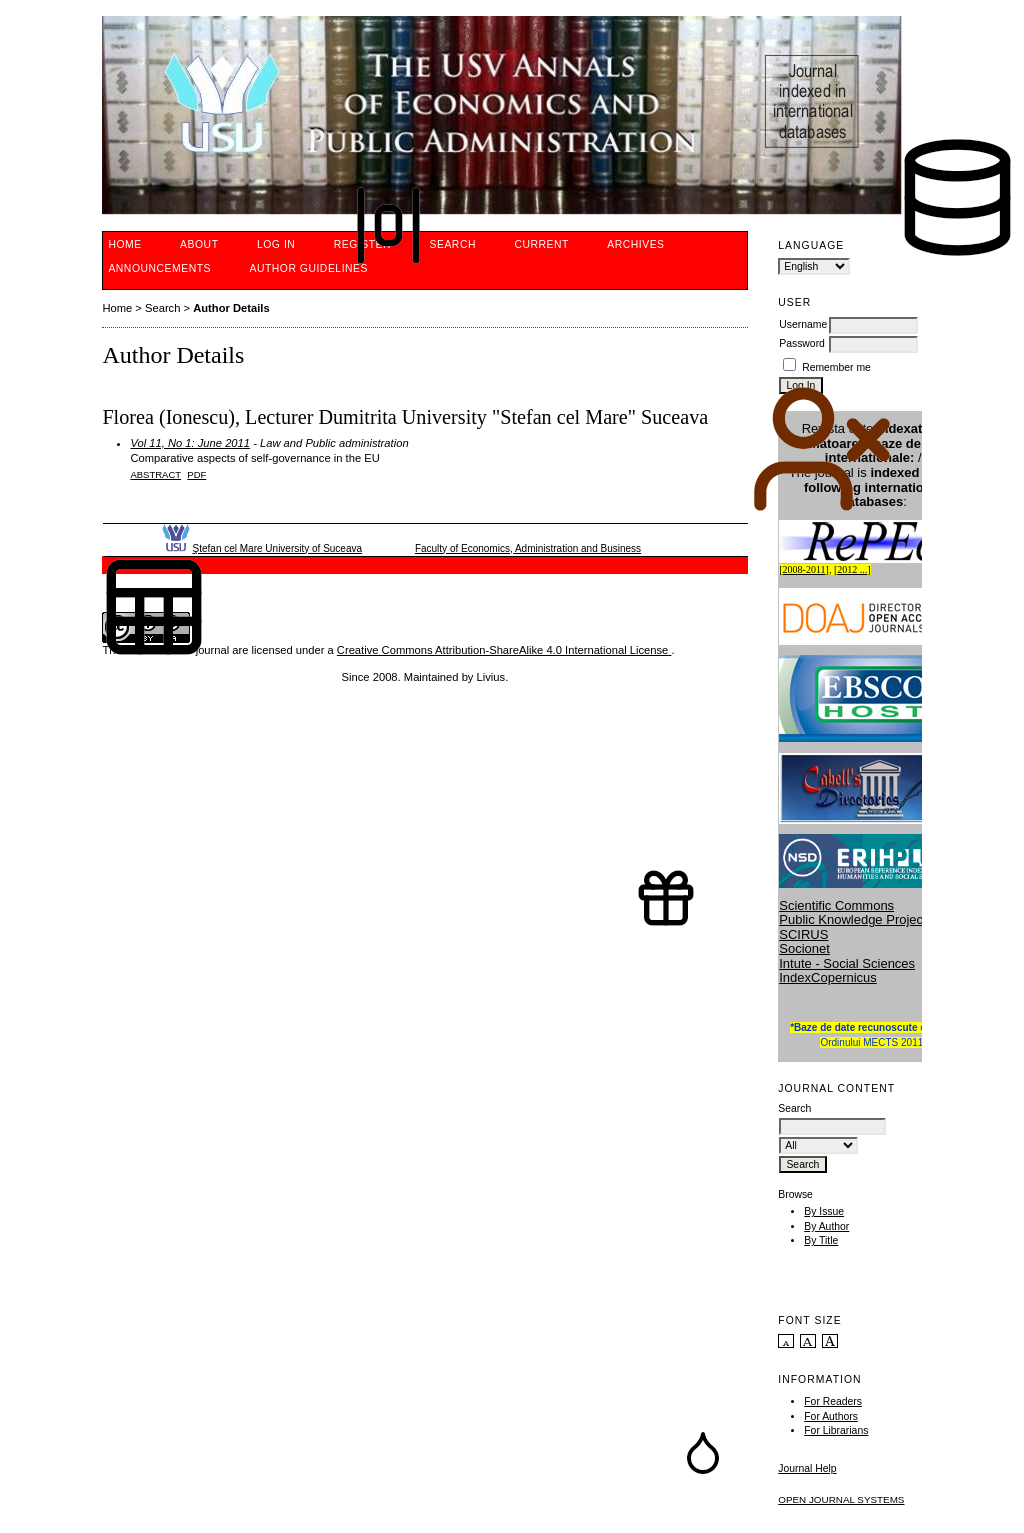 The height and width of the screenshot is (1533, 1024). I want to click on distribute objects with equal spacing horizontally, so click(388, 225).